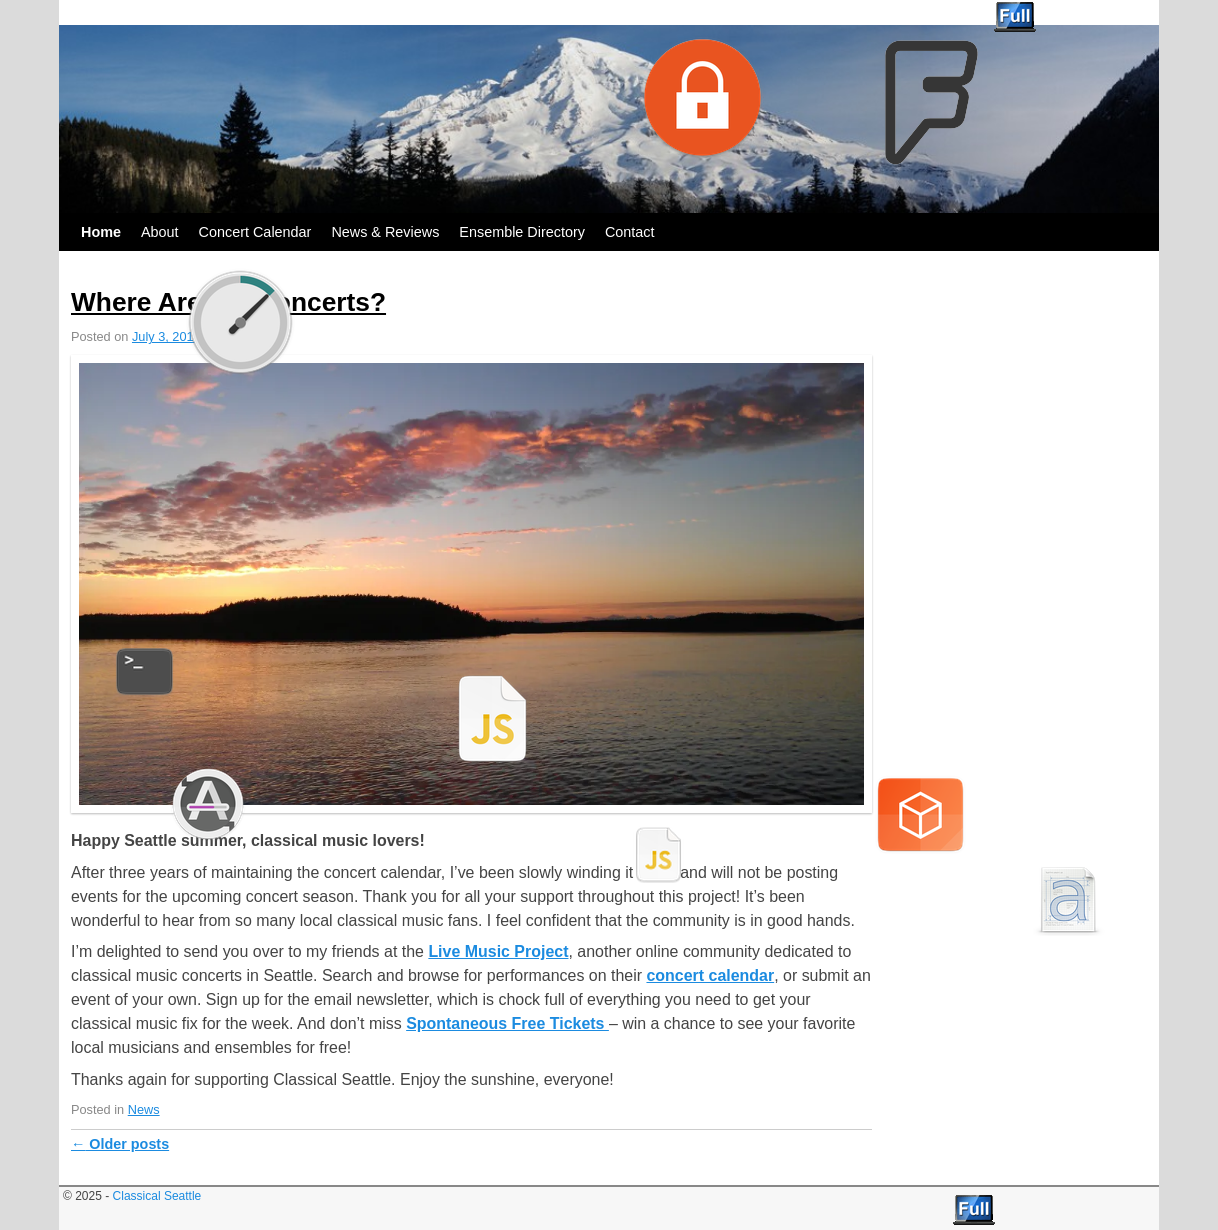  I want to click on a font file type indicator, so click(1069, 899).